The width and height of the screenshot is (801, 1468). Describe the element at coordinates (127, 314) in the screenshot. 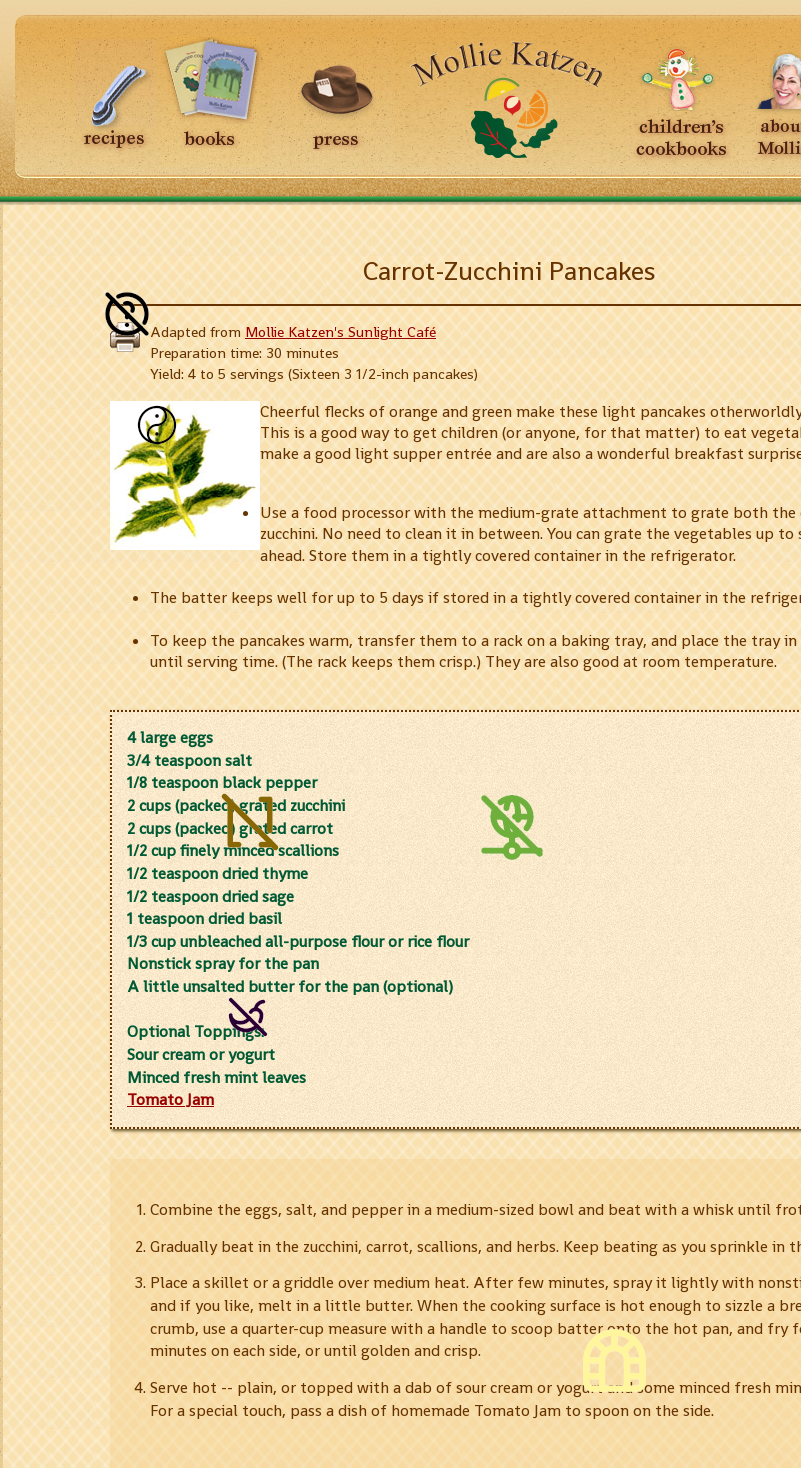

I see `help or support is currently unavailable` at that location.